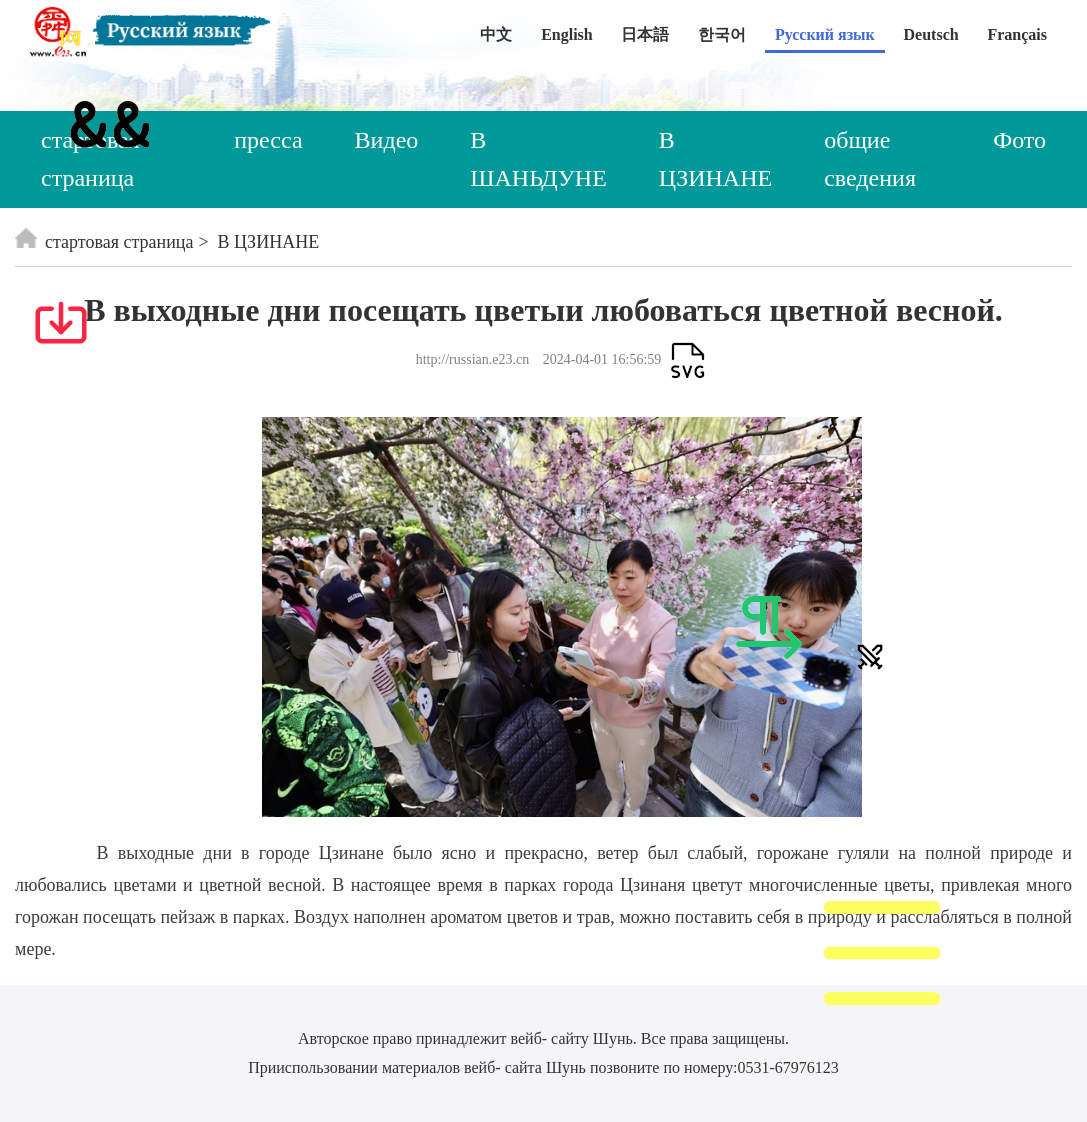  I want to click on initiate battle or combat mode, so click(870, 657).